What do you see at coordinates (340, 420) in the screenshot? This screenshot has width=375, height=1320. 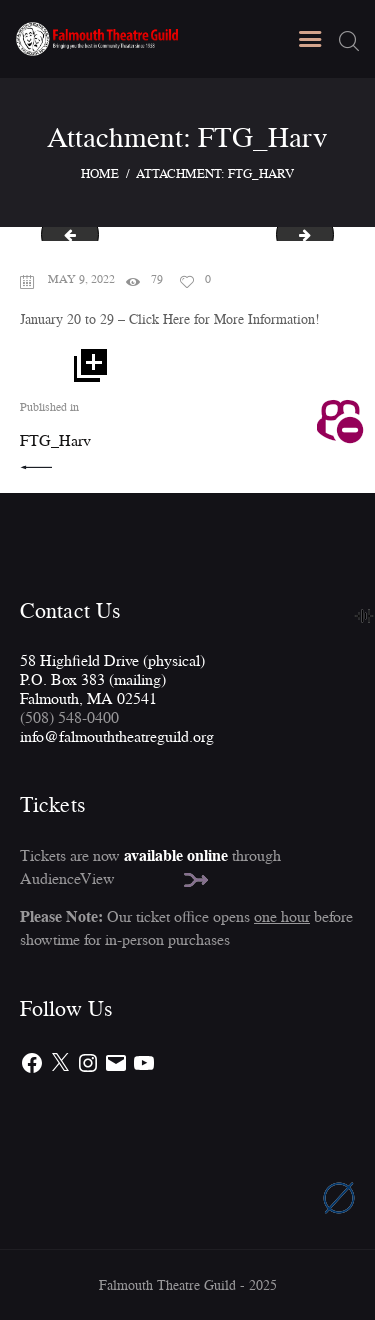 I see `github copilot is blocked or disabled` at bounding box center [340, 420].